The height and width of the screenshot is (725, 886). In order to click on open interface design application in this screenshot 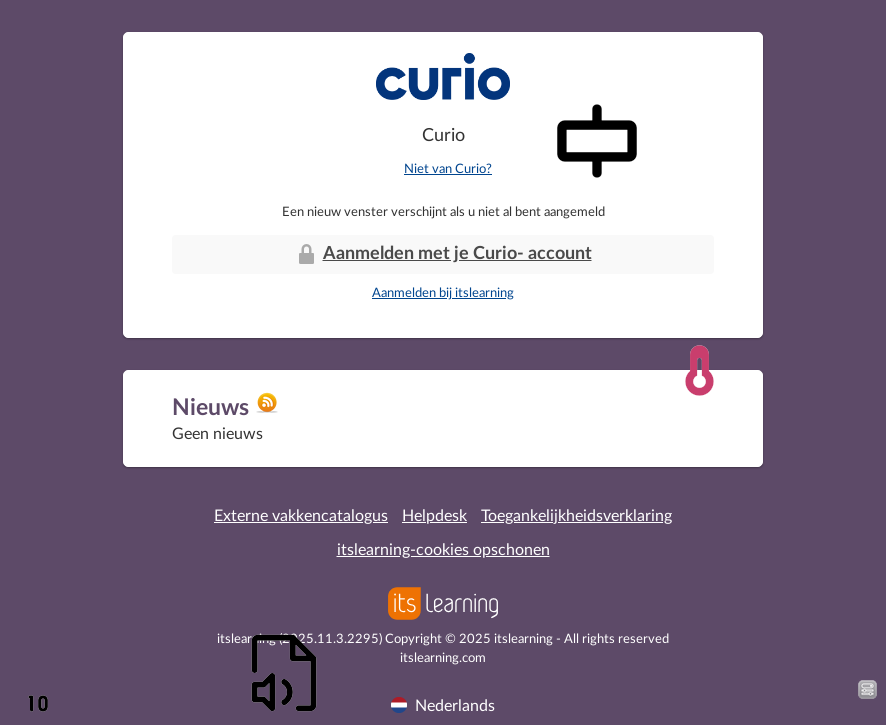, I will do `click(867, 689)`.